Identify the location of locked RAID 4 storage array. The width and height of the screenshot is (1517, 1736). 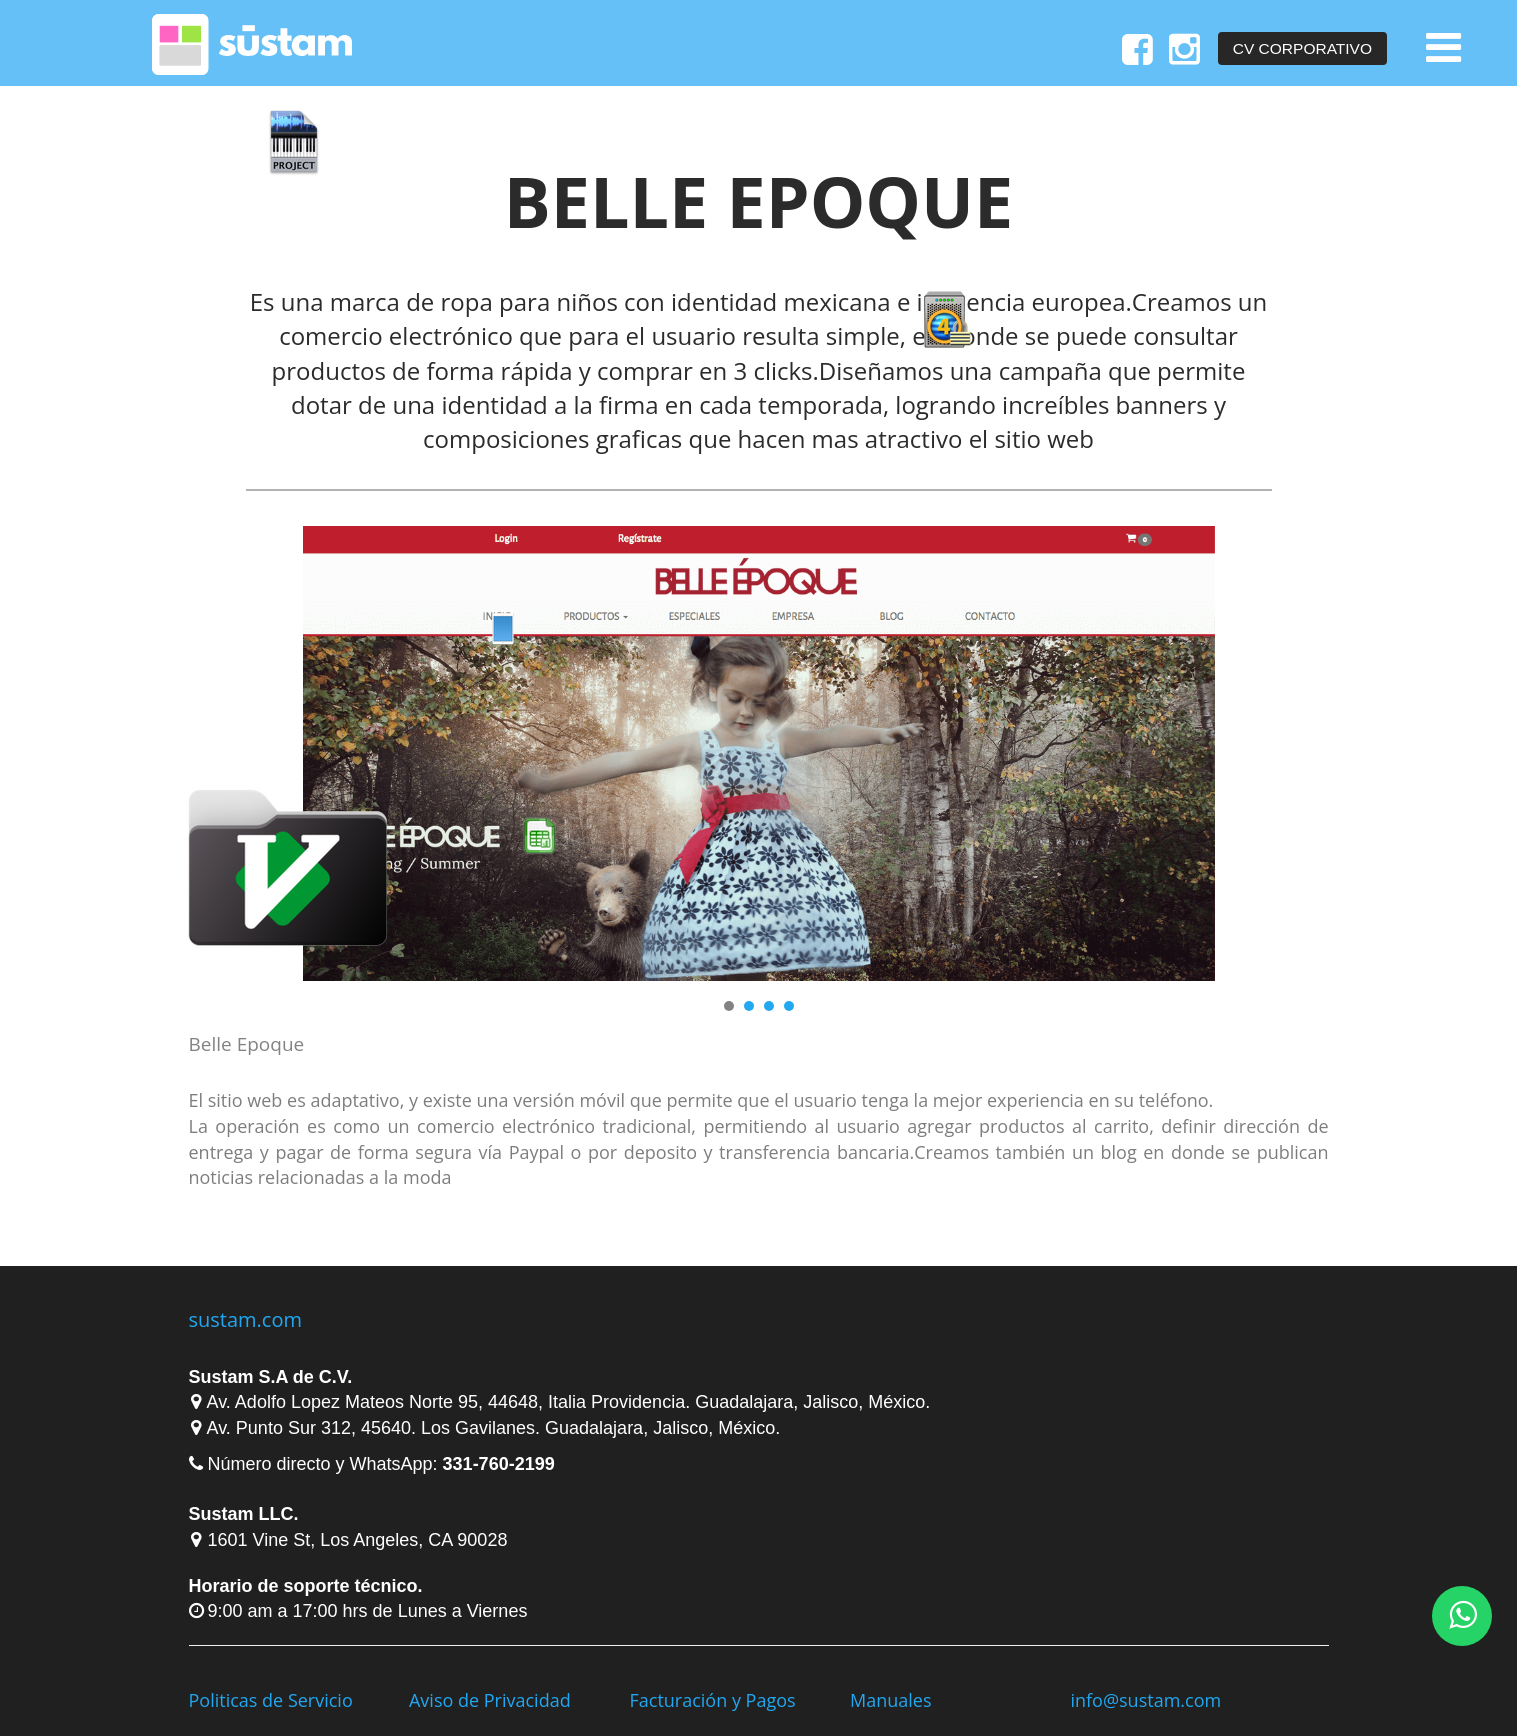
(944, 319).